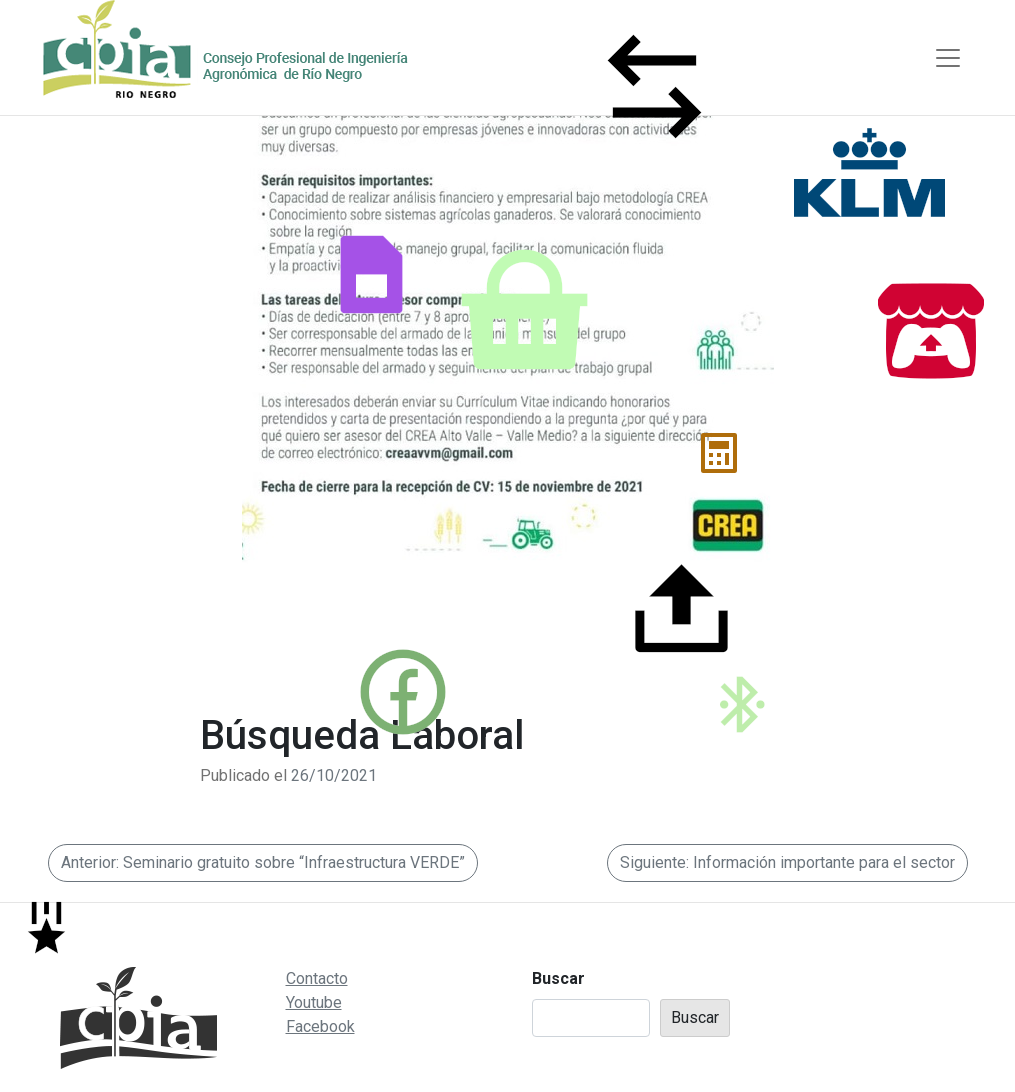 The width and height of the screenshot is (1015, 1092). I want to click on visit itch.io indie game marketplace, so click(931, 331).